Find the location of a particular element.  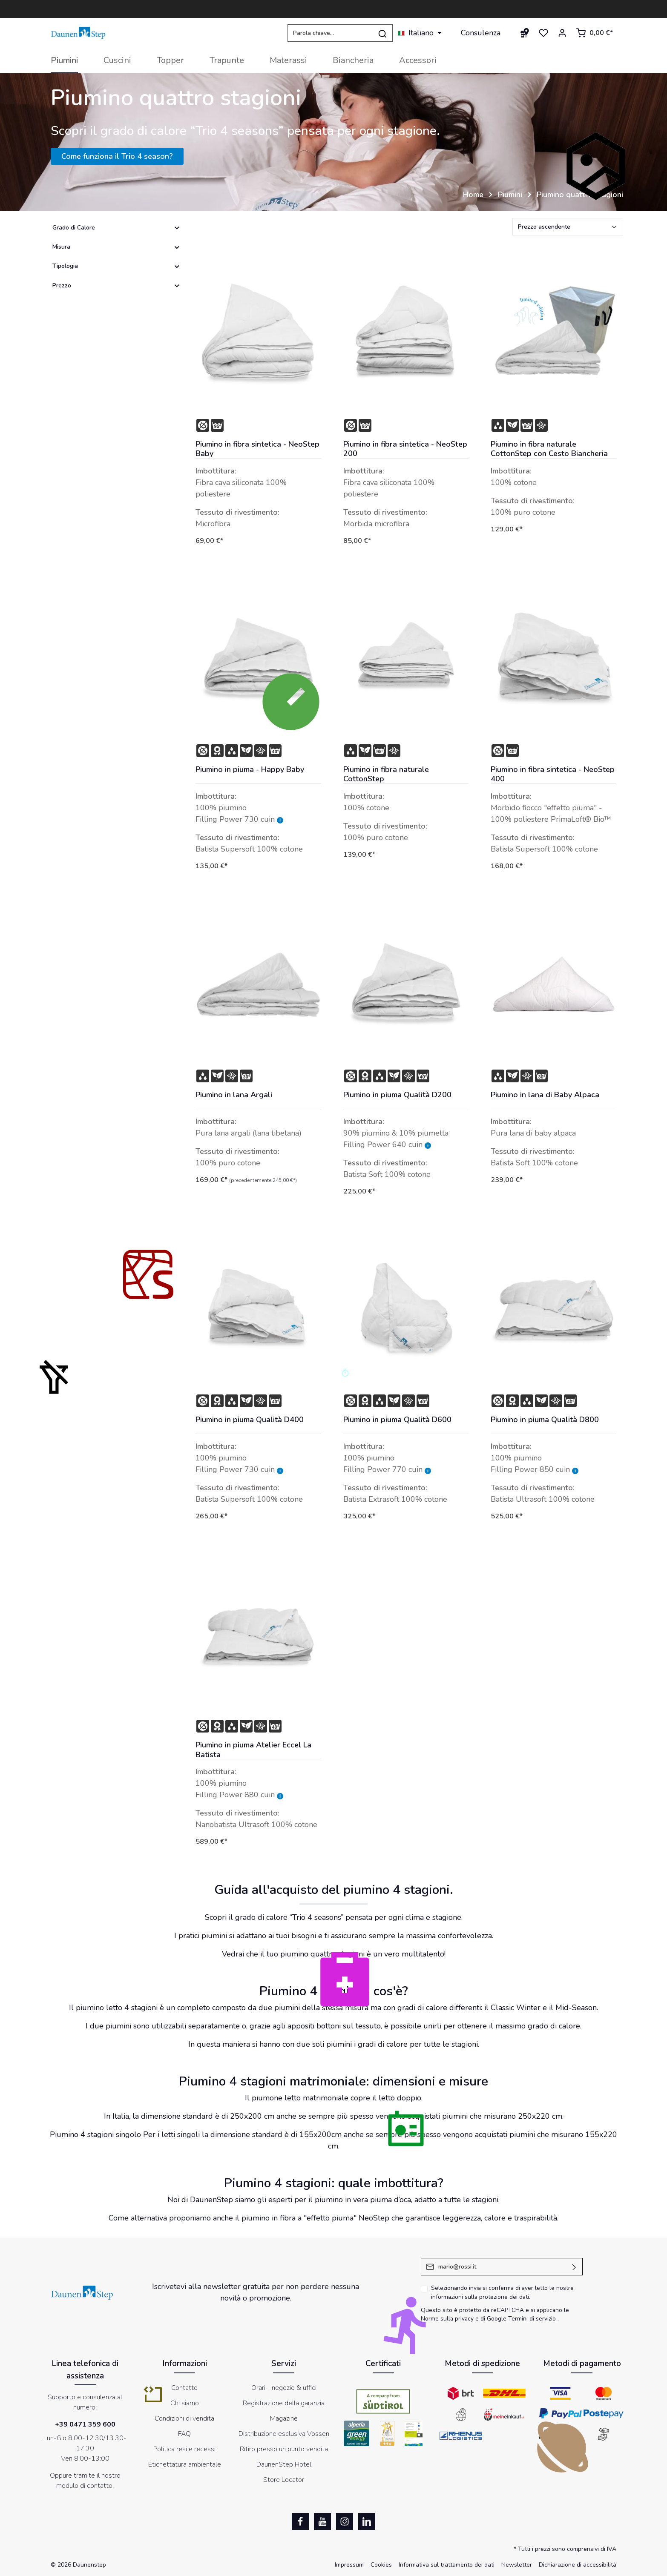

access medical records or patient files is located at coordinates (345, 1979).